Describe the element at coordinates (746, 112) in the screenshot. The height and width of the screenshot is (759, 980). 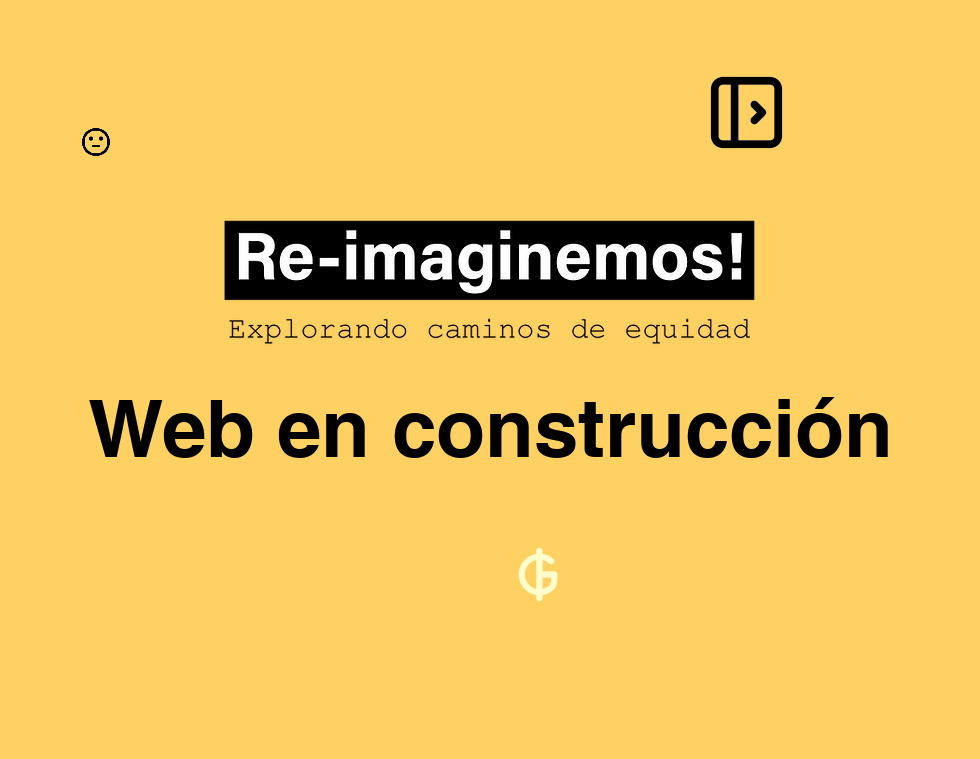
I see `expand the left sidebar` at that location.